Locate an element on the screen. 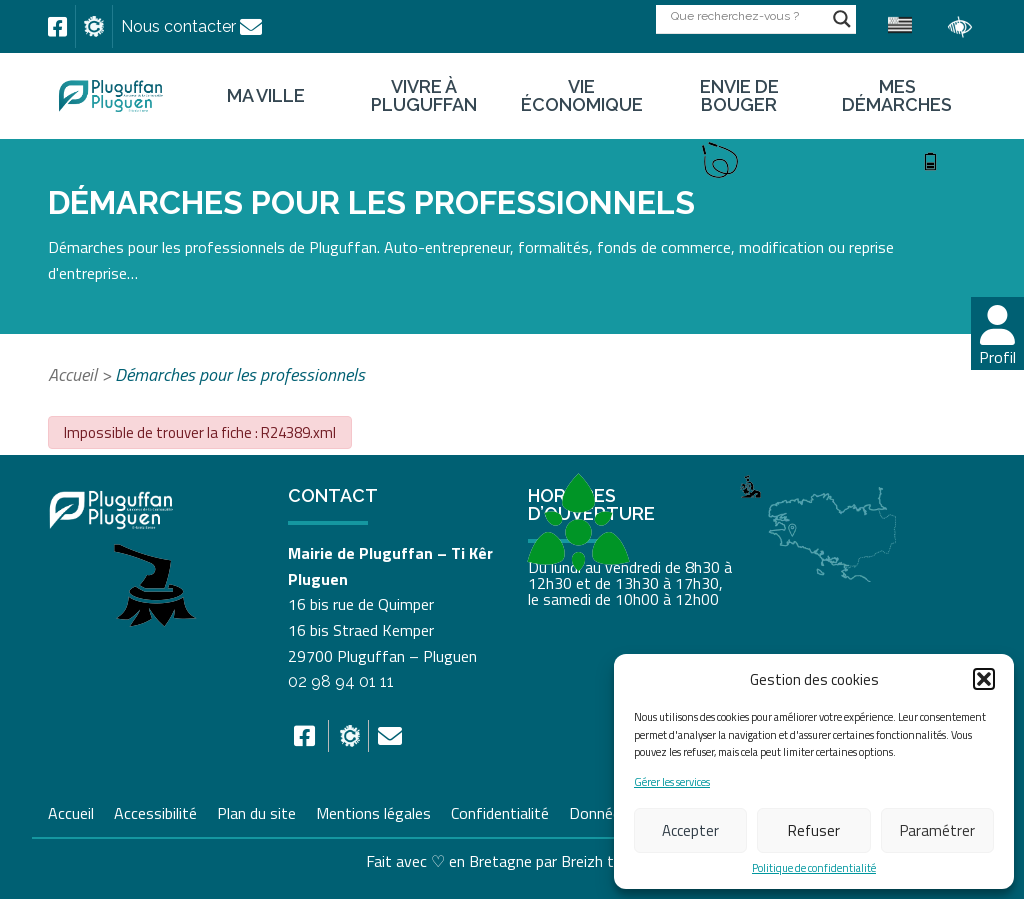 The height and width of the screenshot is (899, 1024). access jump rope or skipping exercises is located at coordinates (720, 160).